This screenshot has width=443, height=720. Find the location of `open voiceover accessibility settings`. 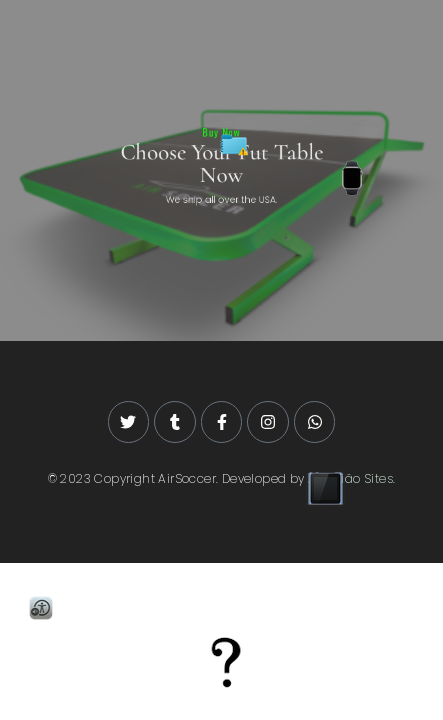

open voiceover accessibility settings is located at coordinates (41, 608).